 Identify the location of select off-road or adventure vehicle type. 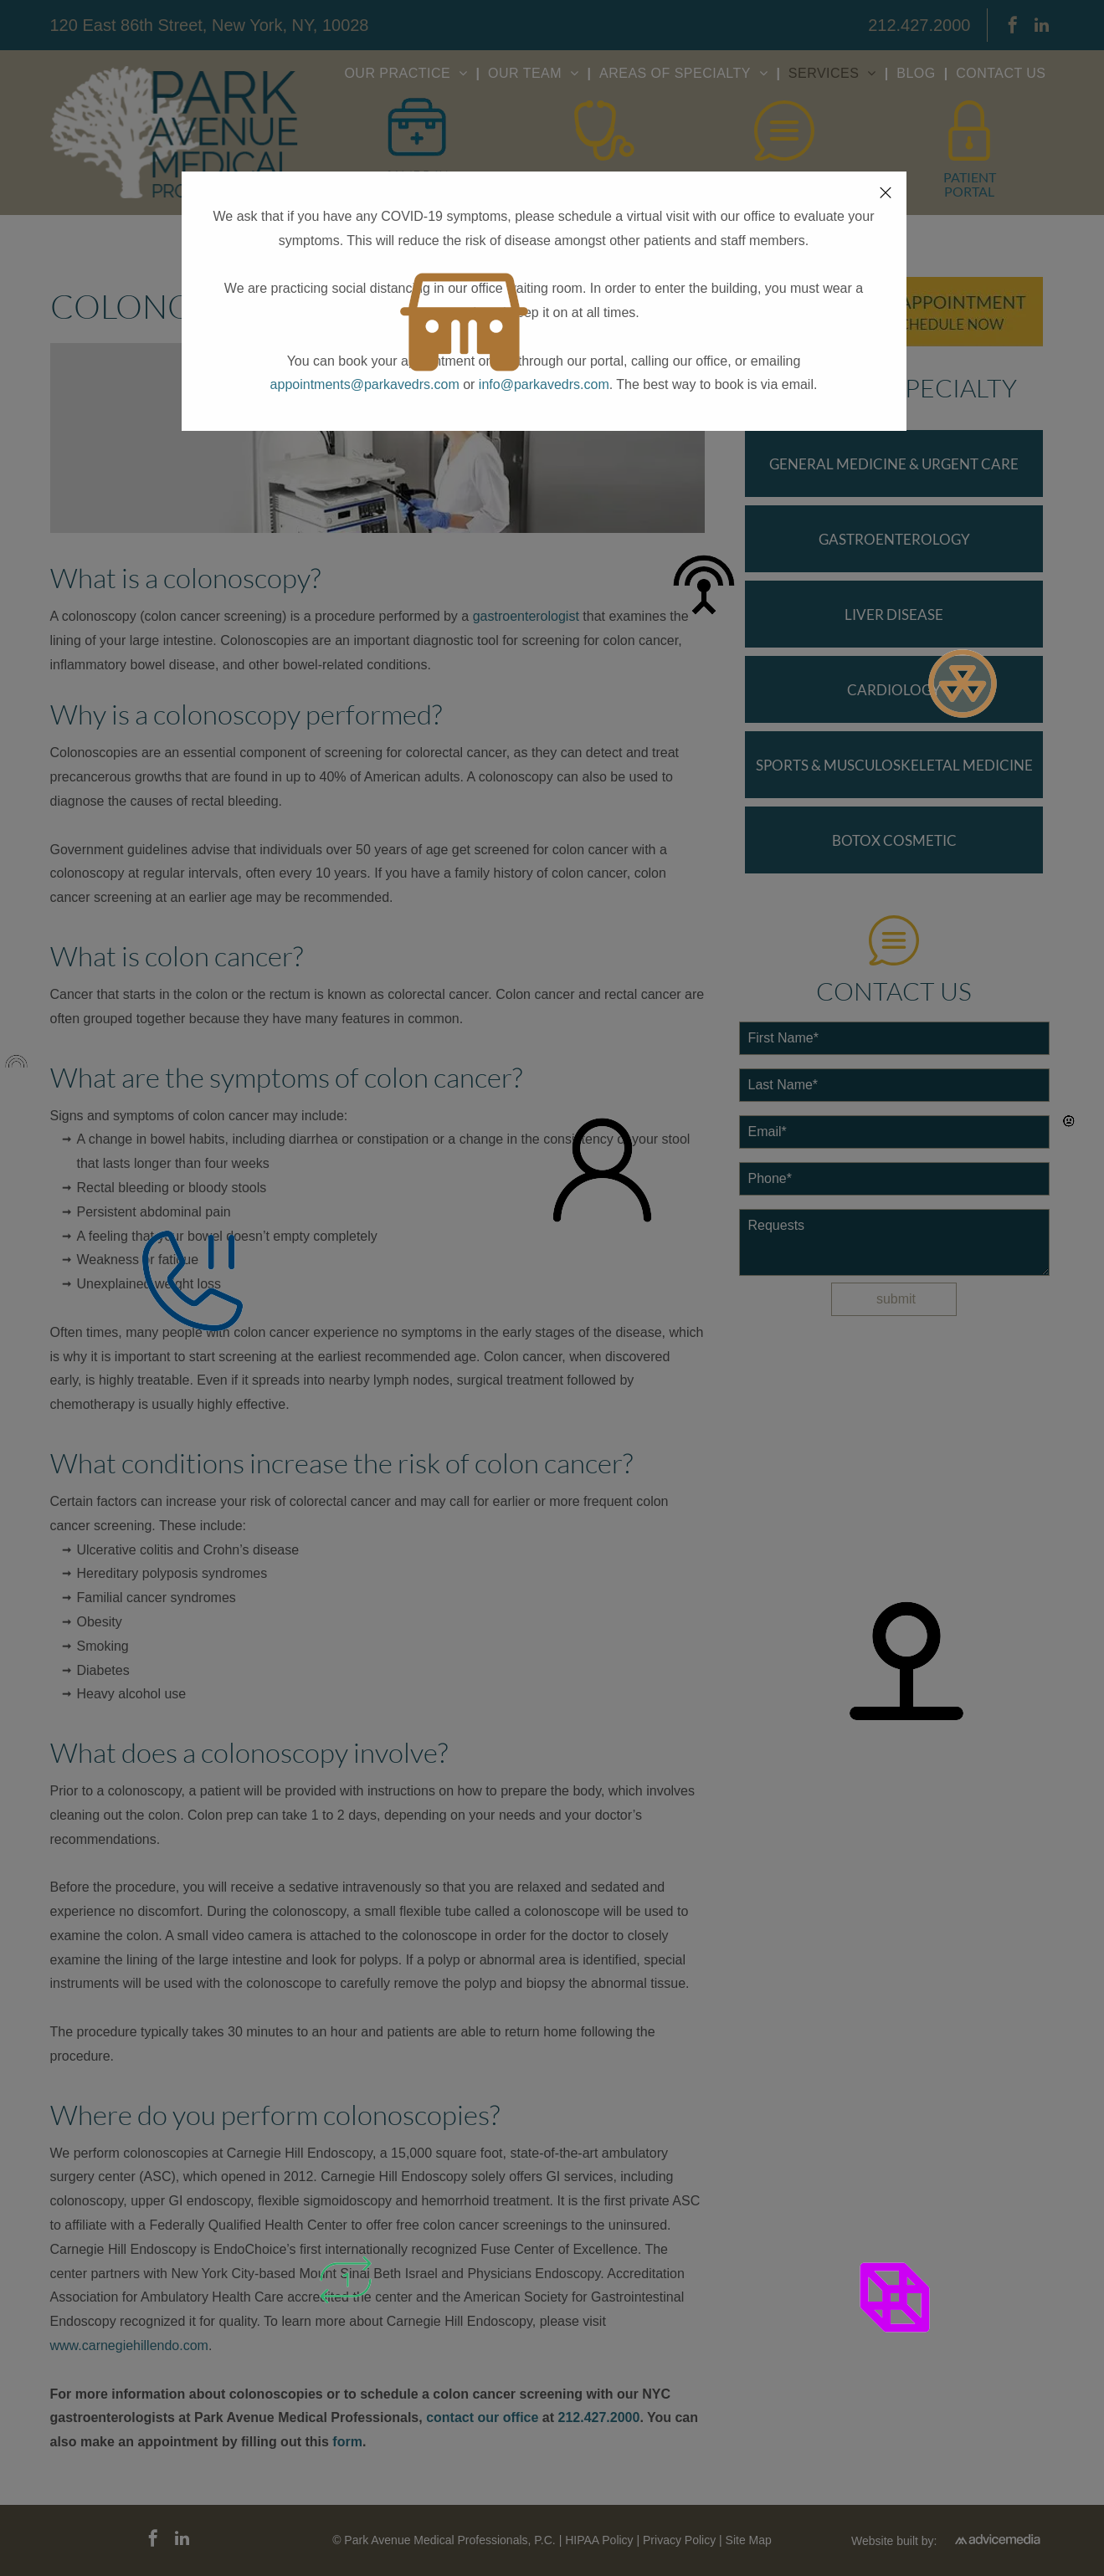
(464, 324).